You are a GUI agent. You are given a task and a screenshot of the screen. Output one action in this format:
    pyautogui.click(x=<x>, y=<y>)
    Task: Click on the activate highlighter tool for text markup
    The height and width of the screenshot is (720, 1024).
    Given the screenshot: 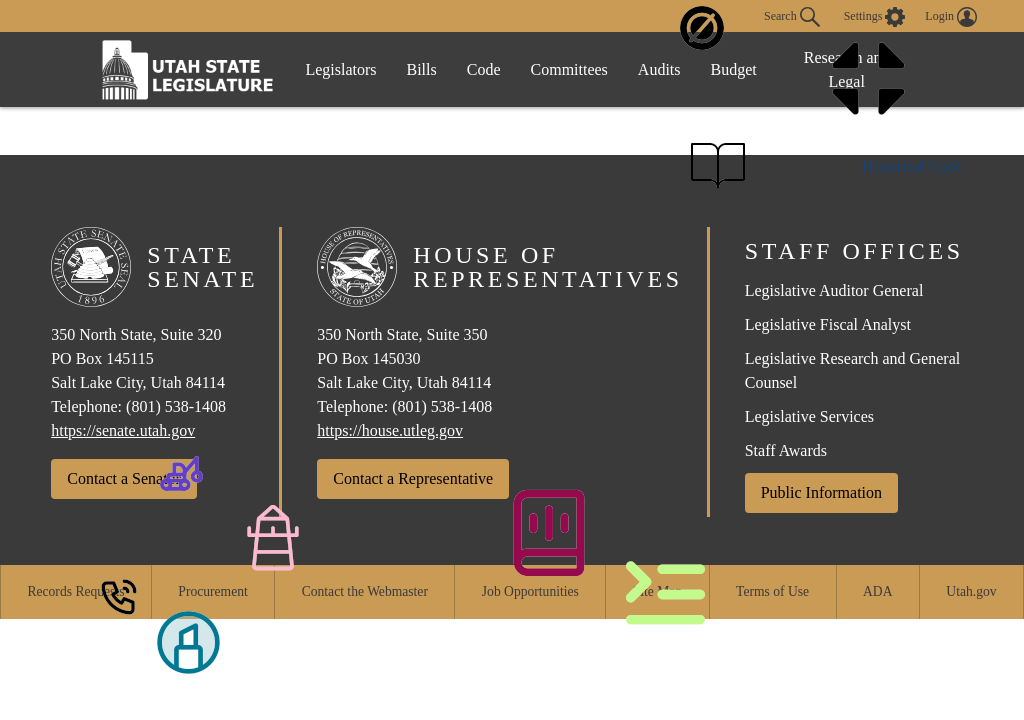 What is the action you would take?
    pyautogui.click(x=188, y=642)
    